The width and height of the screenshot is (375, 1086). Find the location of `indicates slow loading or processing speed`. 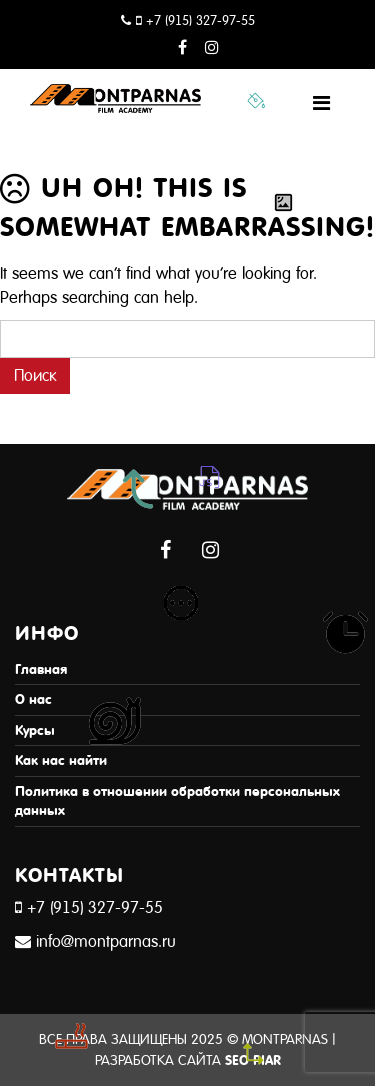

indicates slow loading or processing speed is located at coordinates (115, 721).